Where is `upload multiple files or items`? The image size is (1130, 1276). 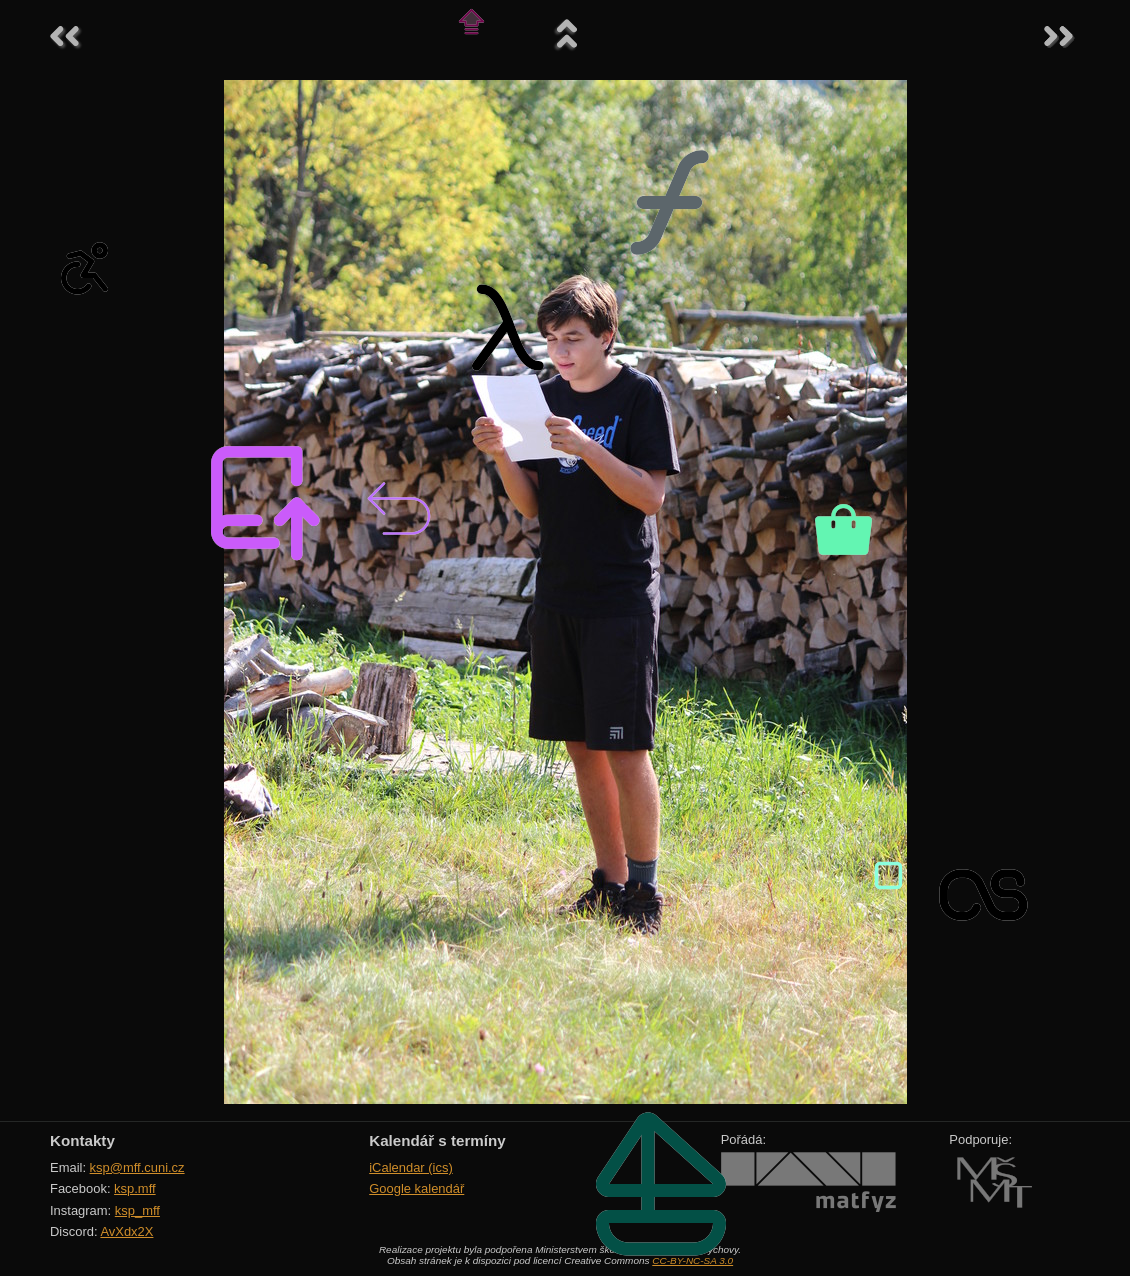 upload multiple files or items is located at coordinates (471, 22).